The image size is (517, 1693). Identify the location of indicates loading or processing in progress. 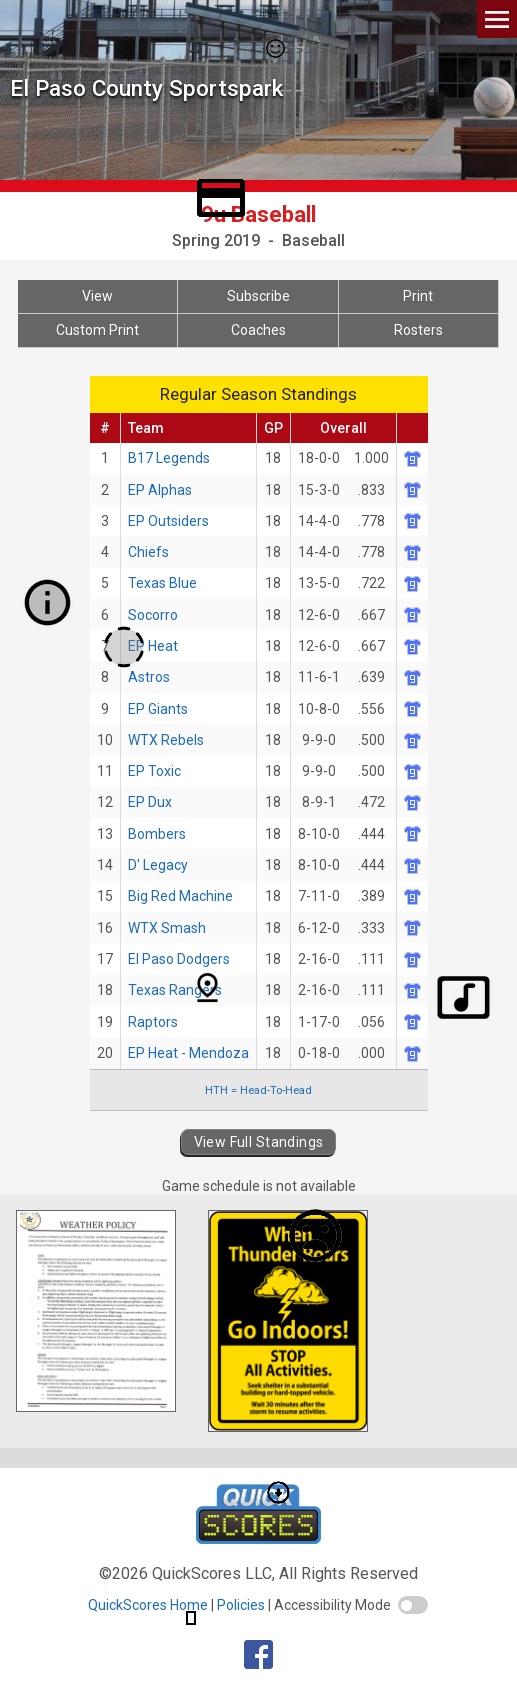
(124, 647).